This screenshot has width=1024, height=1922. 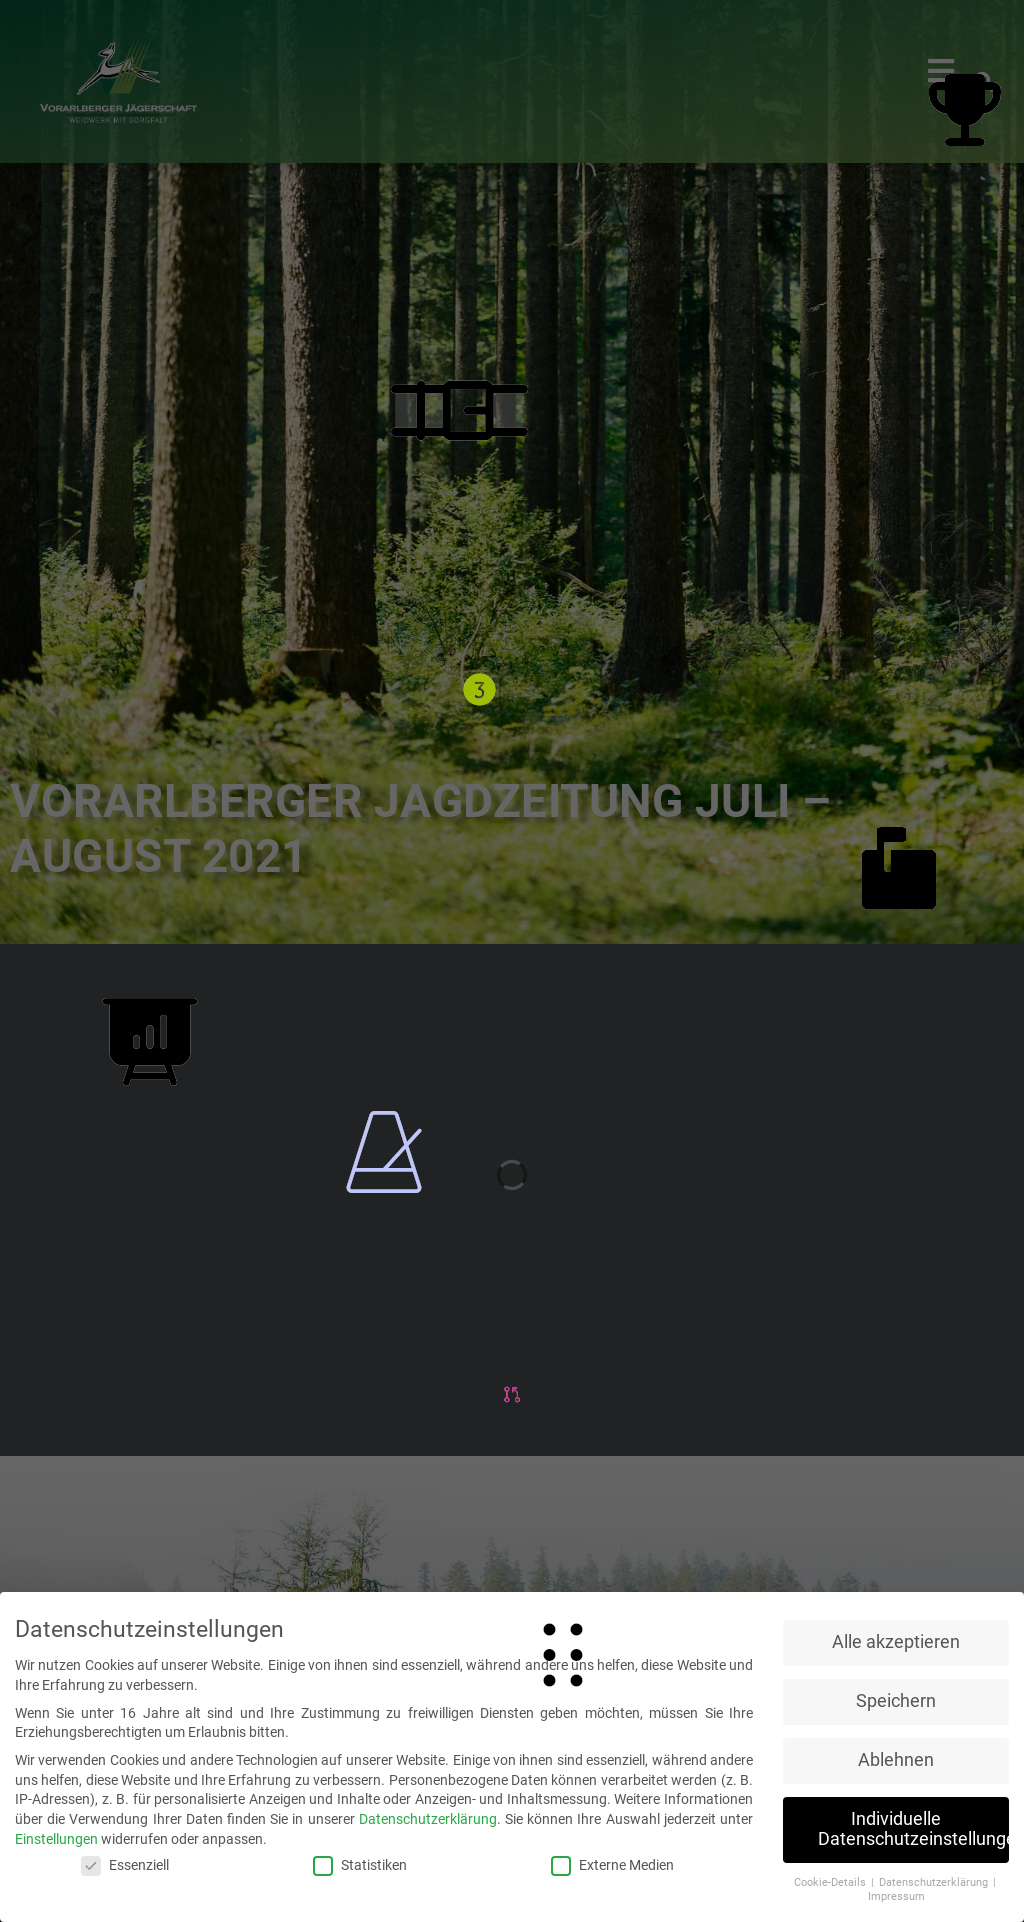 I want to click on indicates step three in a multi-step process, so click(x=479, y=689).